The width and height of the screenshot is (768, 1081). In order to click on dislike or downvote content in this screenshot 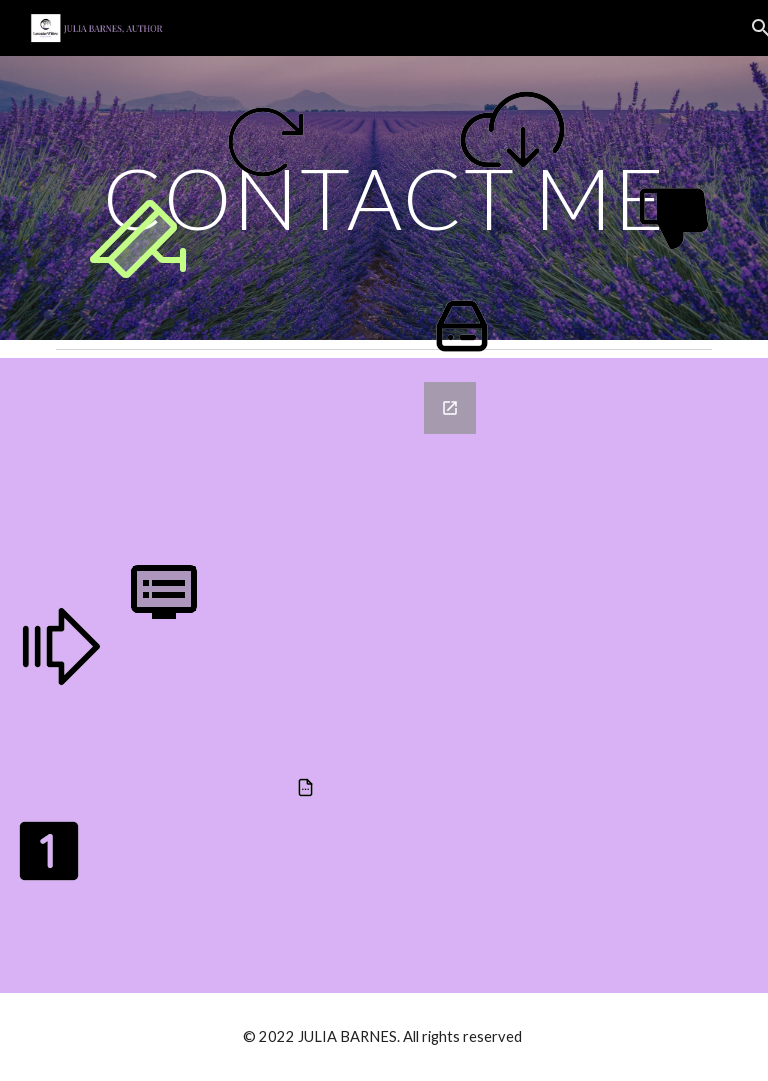, I will do `click(674, 215)`.